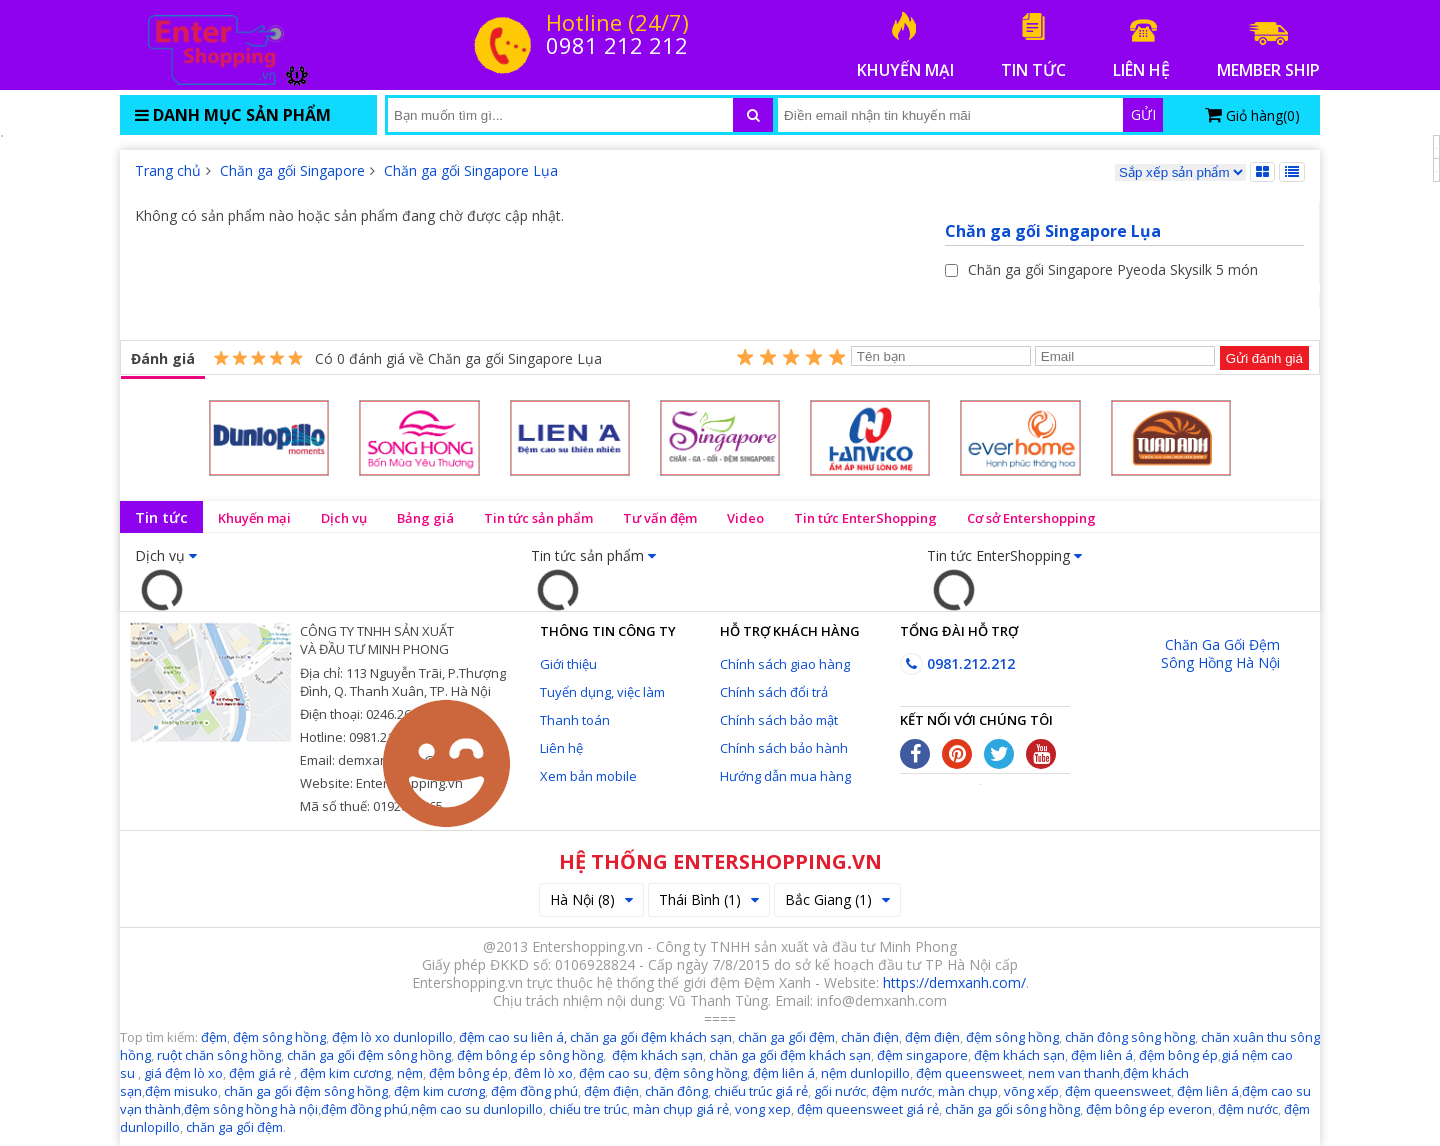 Image resolution: width=1440 pixels, height=1146 pixels. I want to click on indicates first place or winner status, so click(297, 76).